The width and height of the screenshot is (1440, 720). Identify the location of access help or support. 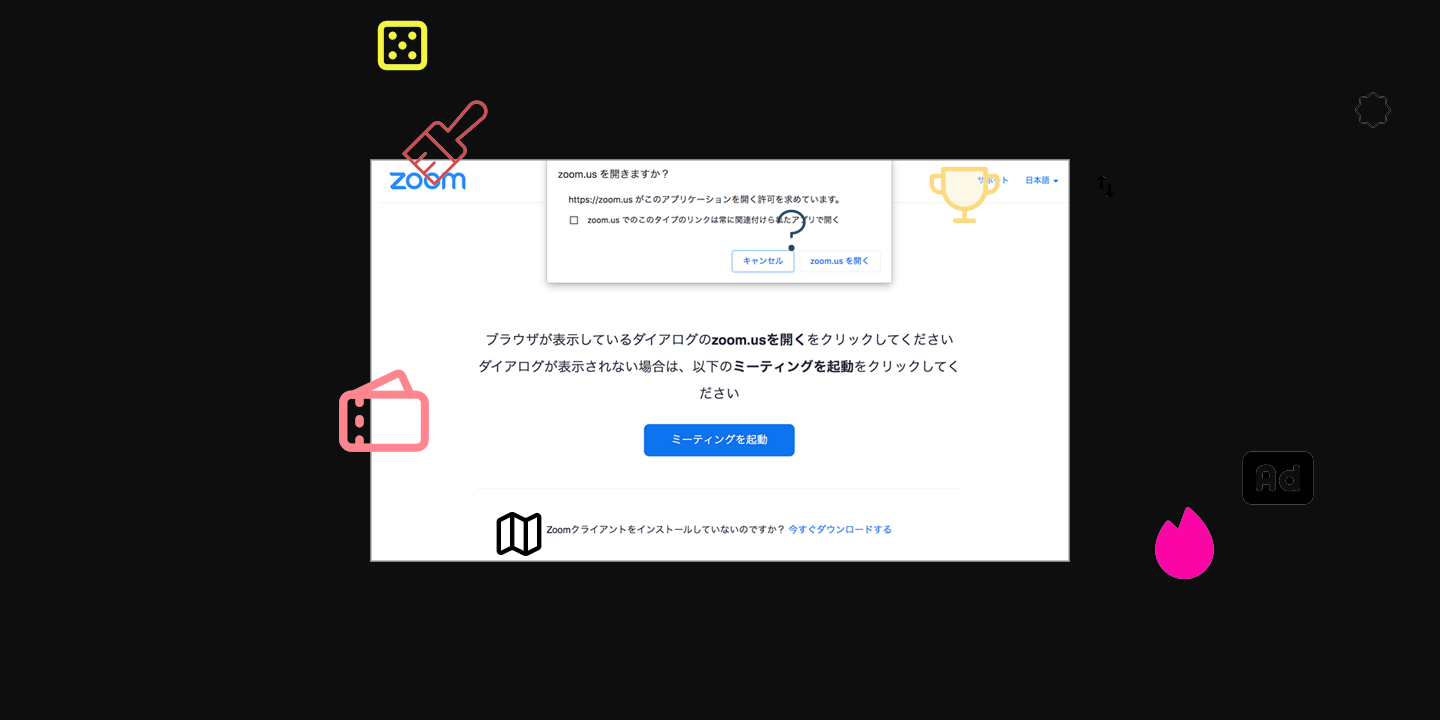
(791, 229).